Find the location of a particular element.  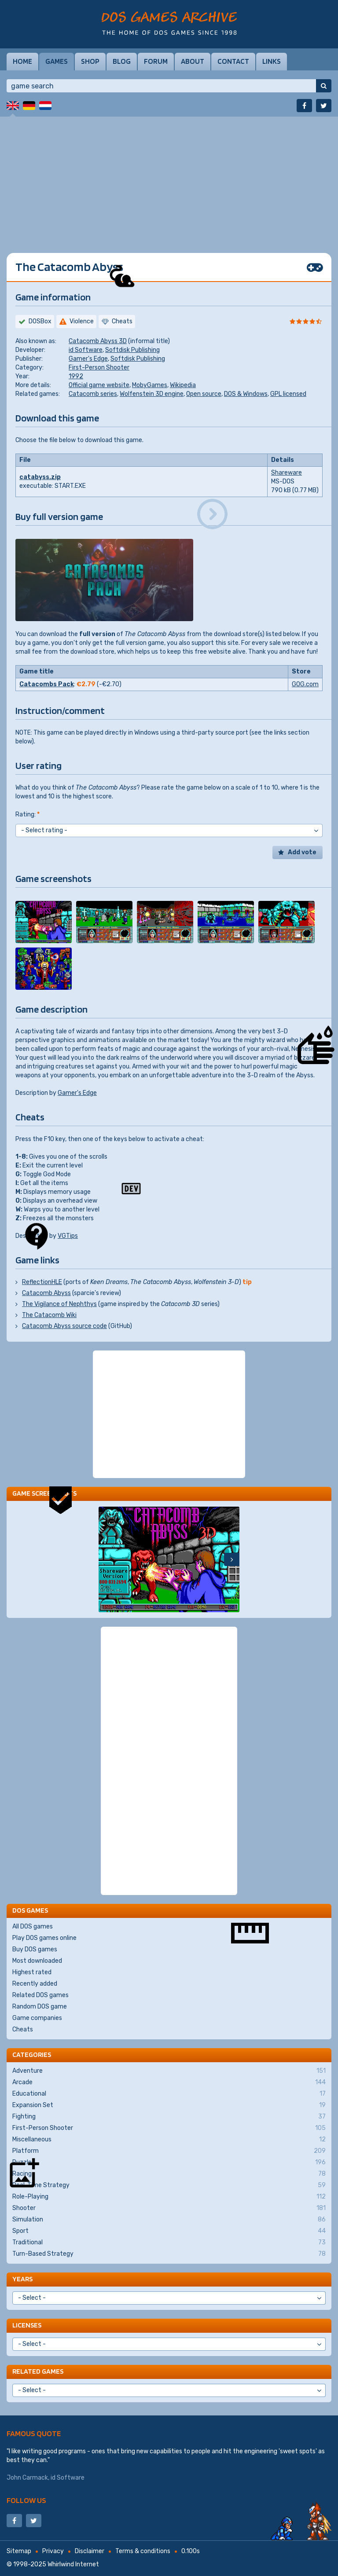

visit DEV Community profile or article is located at coordinates (131, 1189).